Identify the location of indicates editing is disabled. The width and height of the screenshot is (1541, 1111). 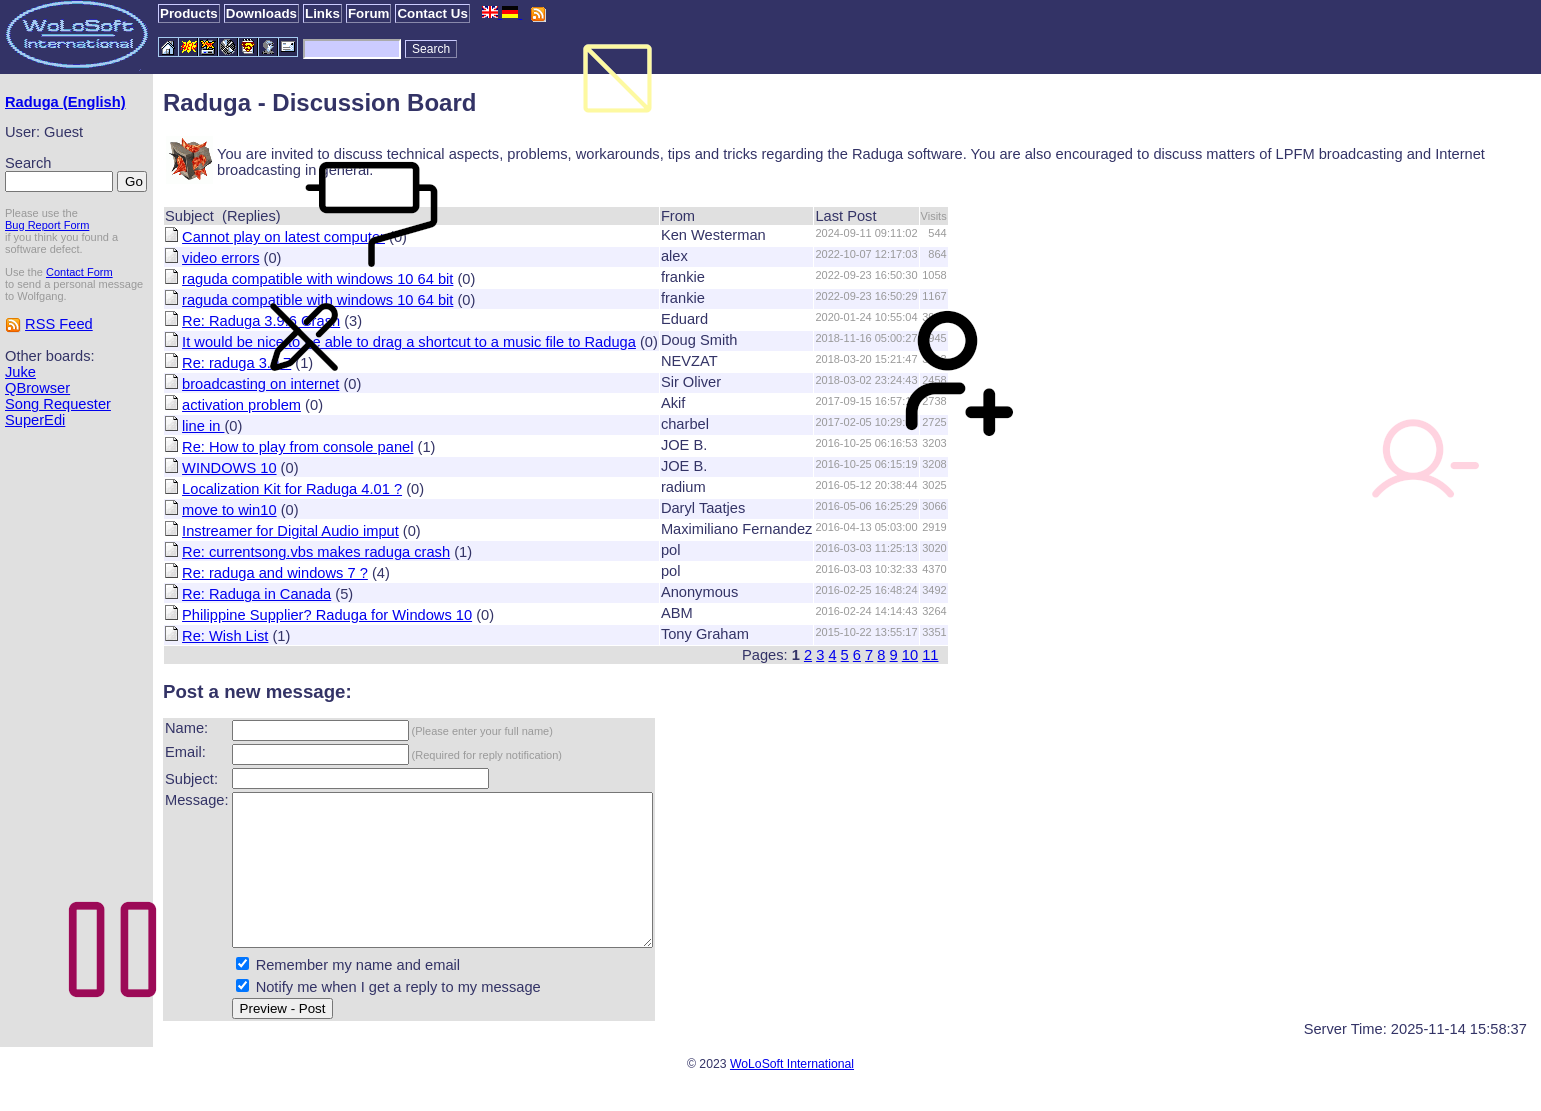
(304, 337).